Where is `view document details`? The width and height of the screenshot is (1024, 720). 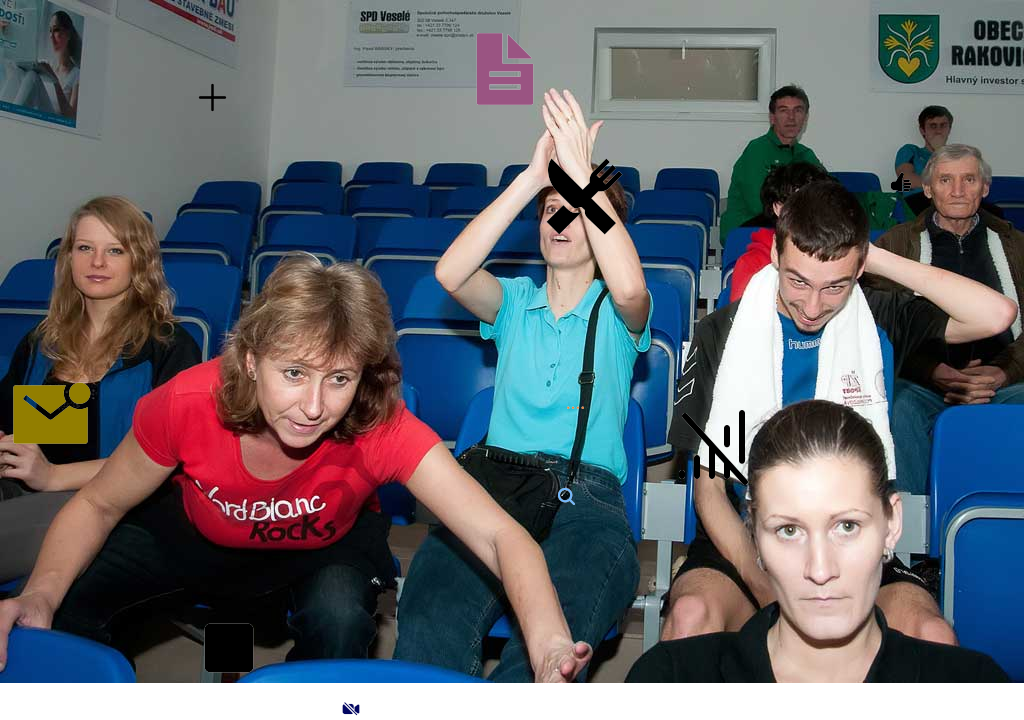 view document details is located at coordinates (505, 69).